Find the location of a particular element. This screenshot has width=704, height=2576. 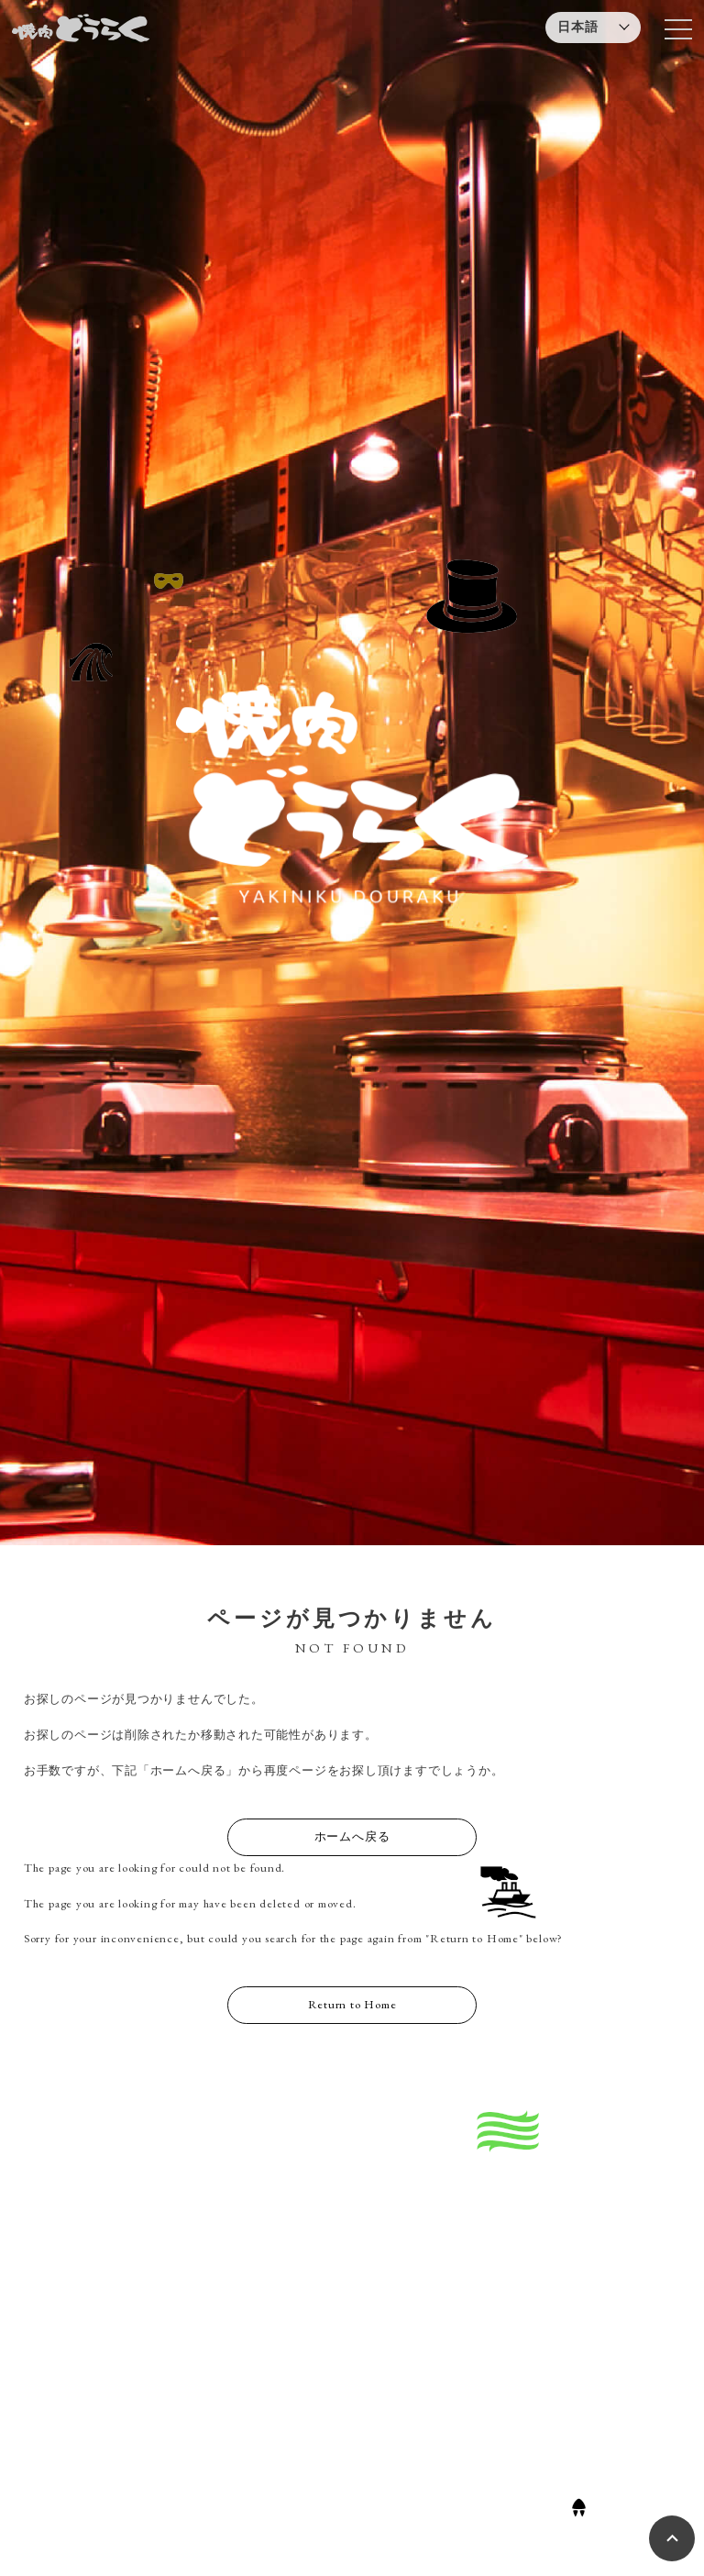

select a magician or performer character class is located at coordinates (471, 597).